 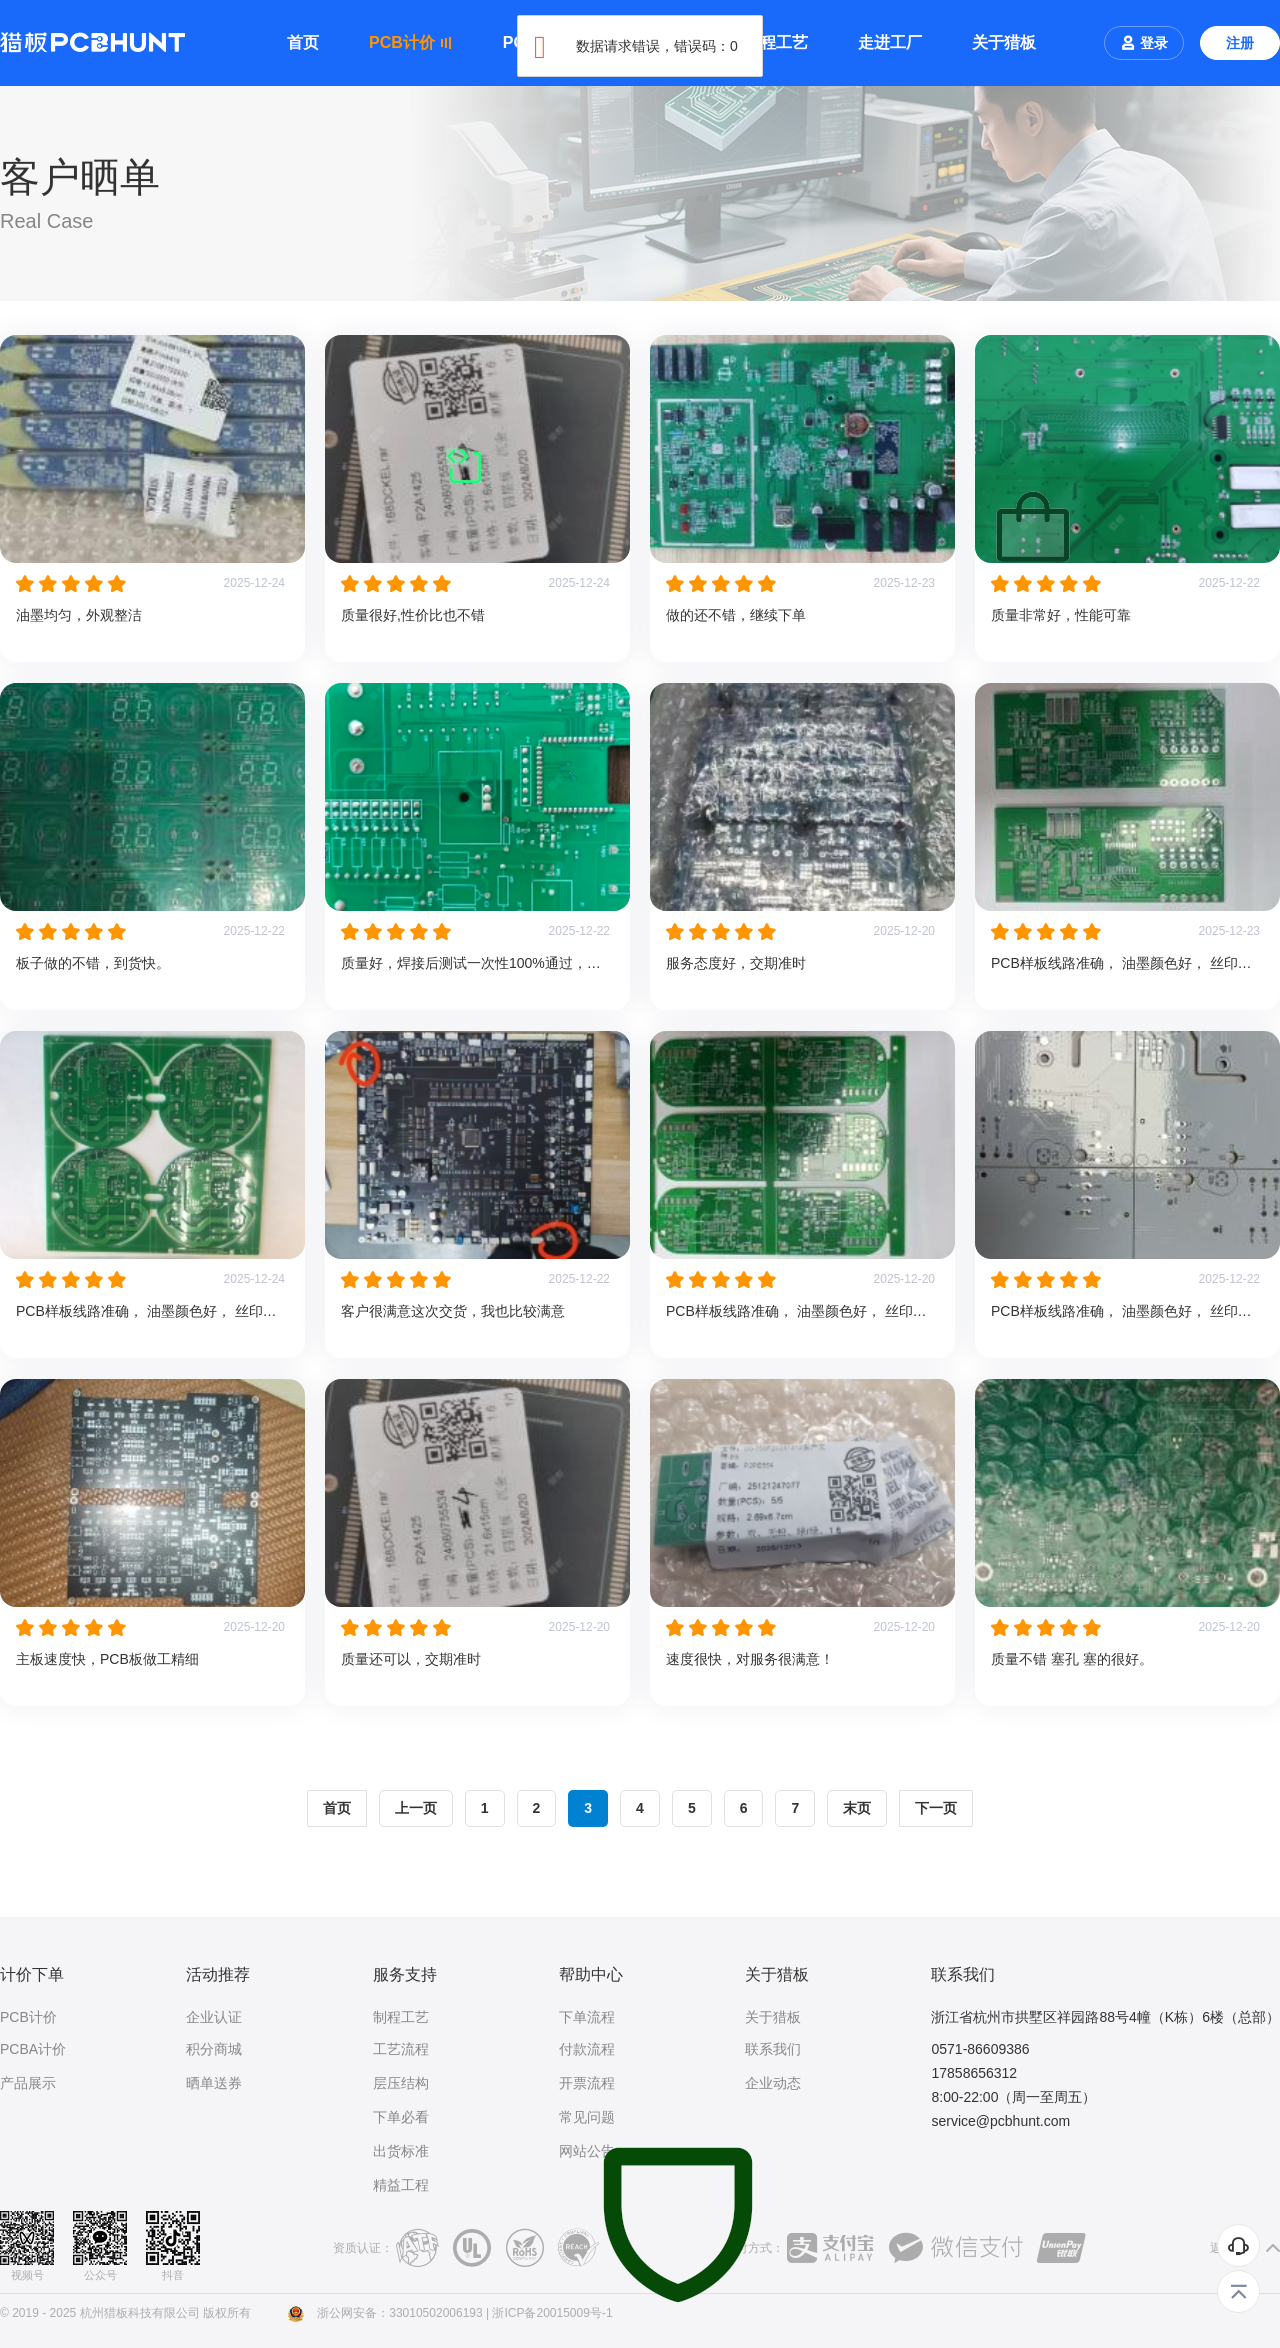 What do you see at coordinates (678, 2216) in the screenshot?
I see `access security or privacy settings` at bounding box center [678, 2216].